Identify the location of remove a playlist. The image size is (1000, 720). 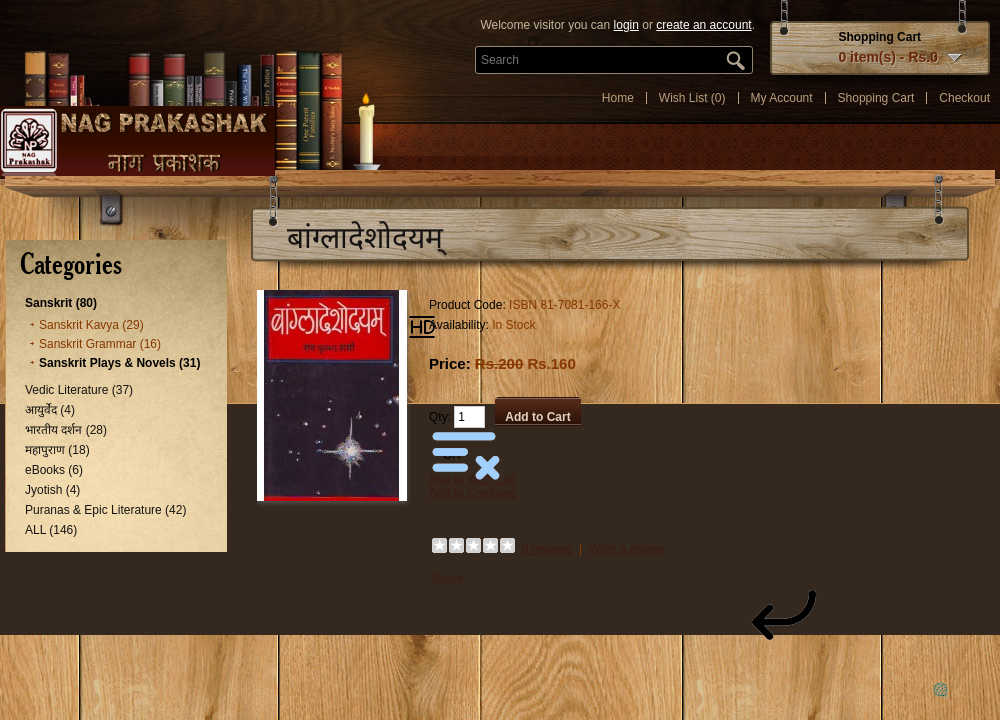
(464, 452).